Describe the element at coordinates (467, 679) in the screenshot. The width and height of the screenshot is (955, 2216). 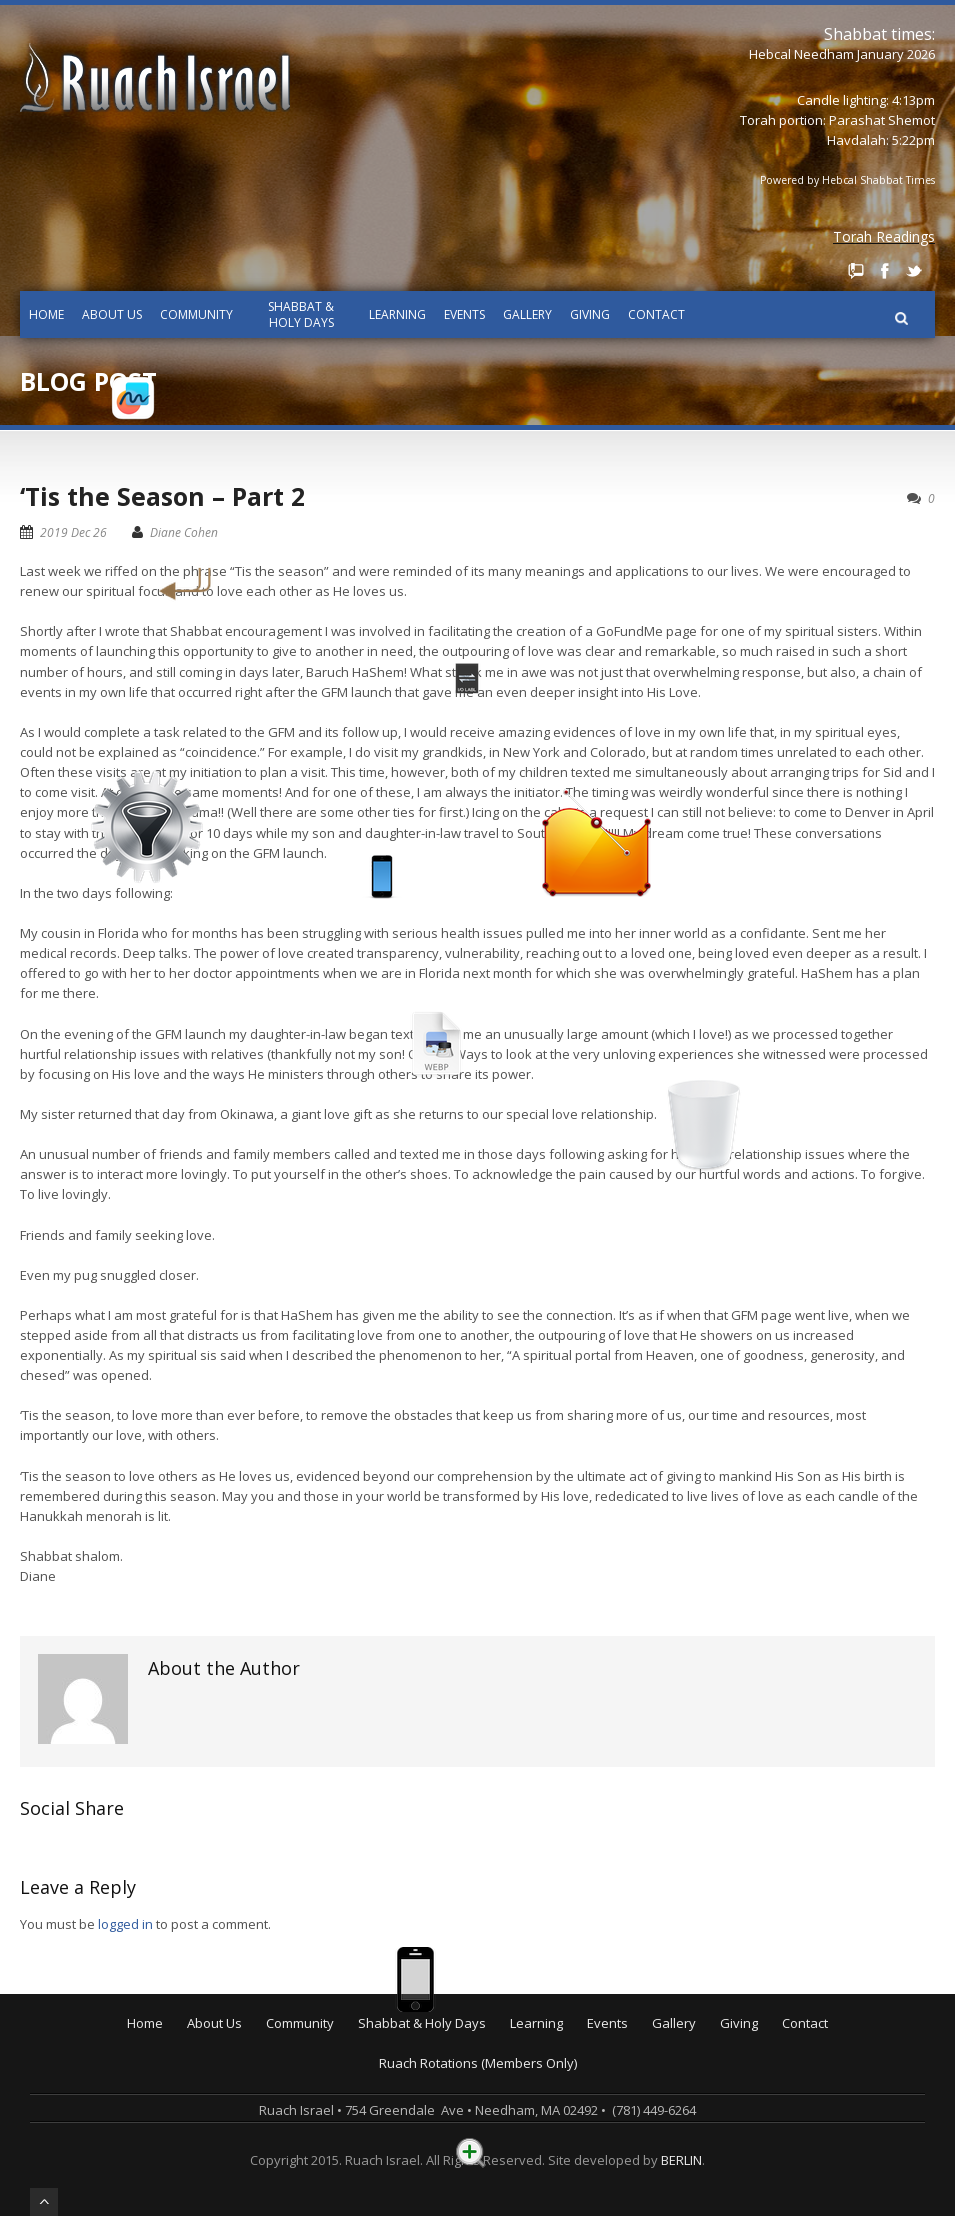
I see `configure audio input/output settings in GarageBand` at that location.